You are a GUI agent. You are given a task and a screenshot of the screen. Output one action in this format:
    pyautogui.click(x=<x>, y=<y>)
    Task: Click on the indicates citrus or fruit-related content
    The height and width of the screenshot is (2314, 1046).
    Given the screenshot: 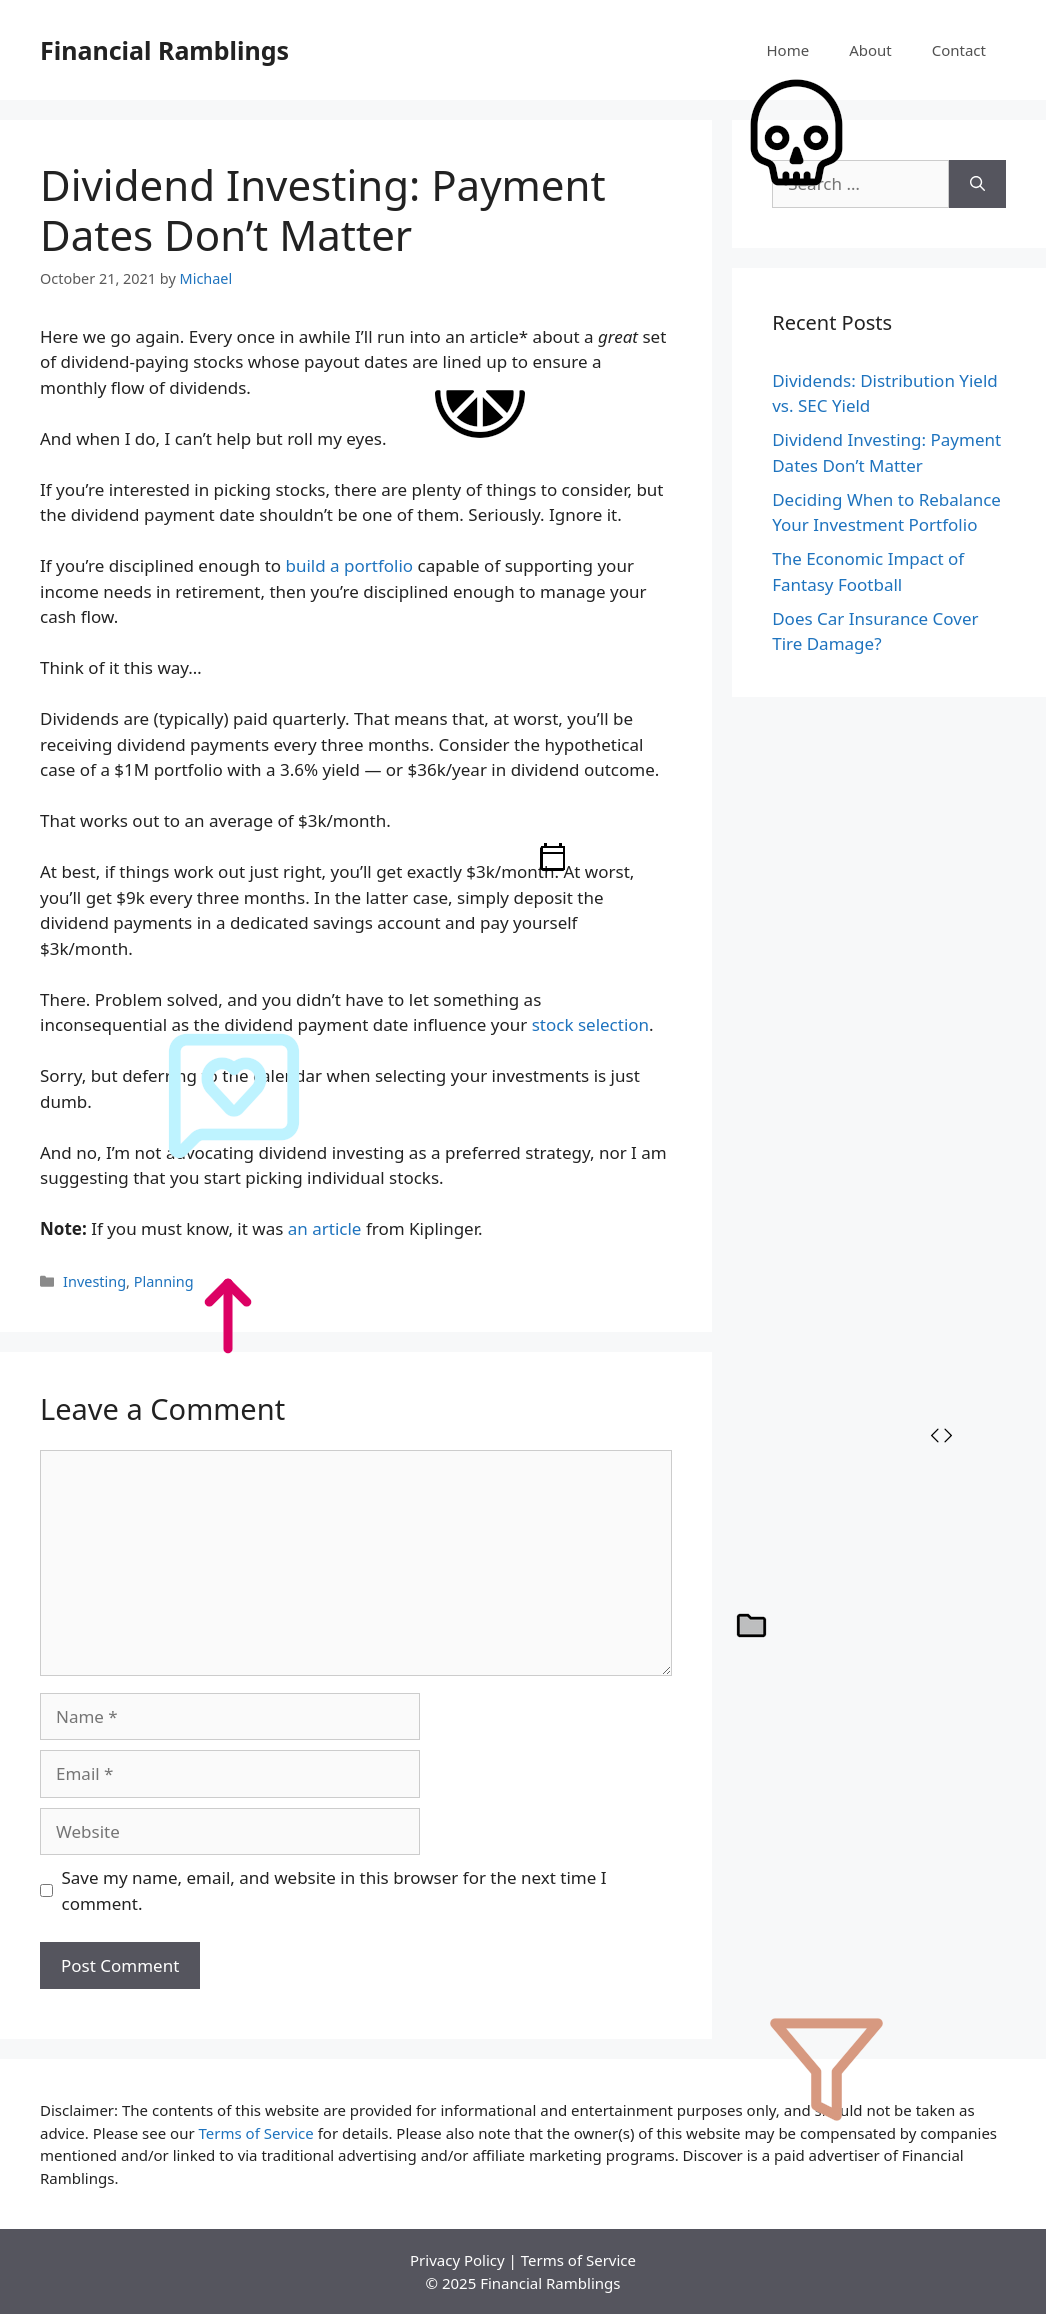 What is the action you would take?
    pyautogui.click(x=480, y=407)
    